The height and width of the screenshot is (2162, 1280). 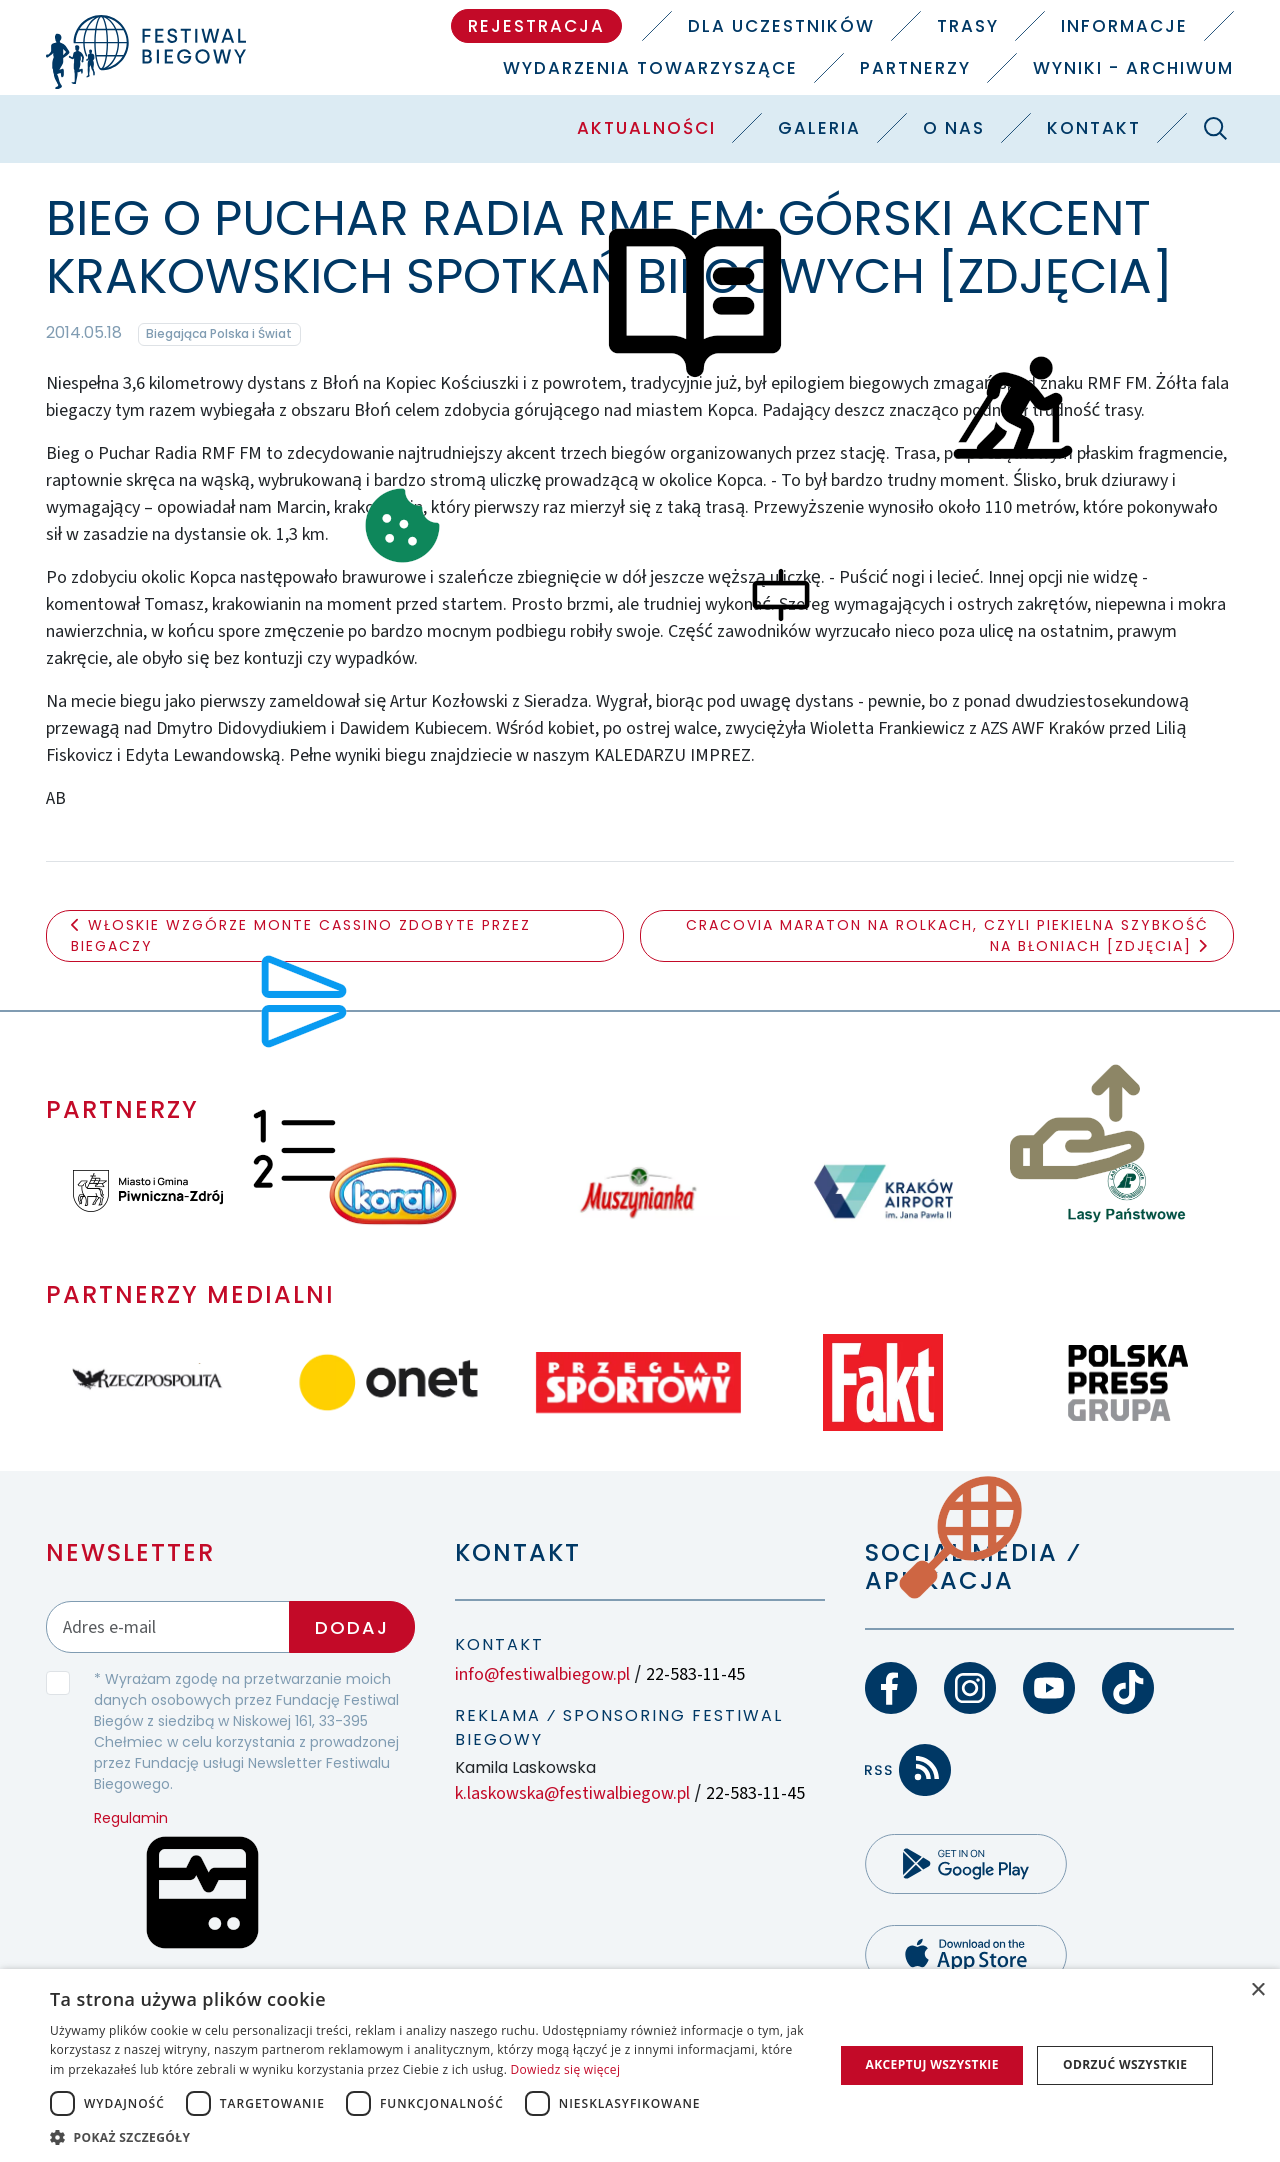 I want to click on open reading mode or e-reader, so click(x=695, y=291).